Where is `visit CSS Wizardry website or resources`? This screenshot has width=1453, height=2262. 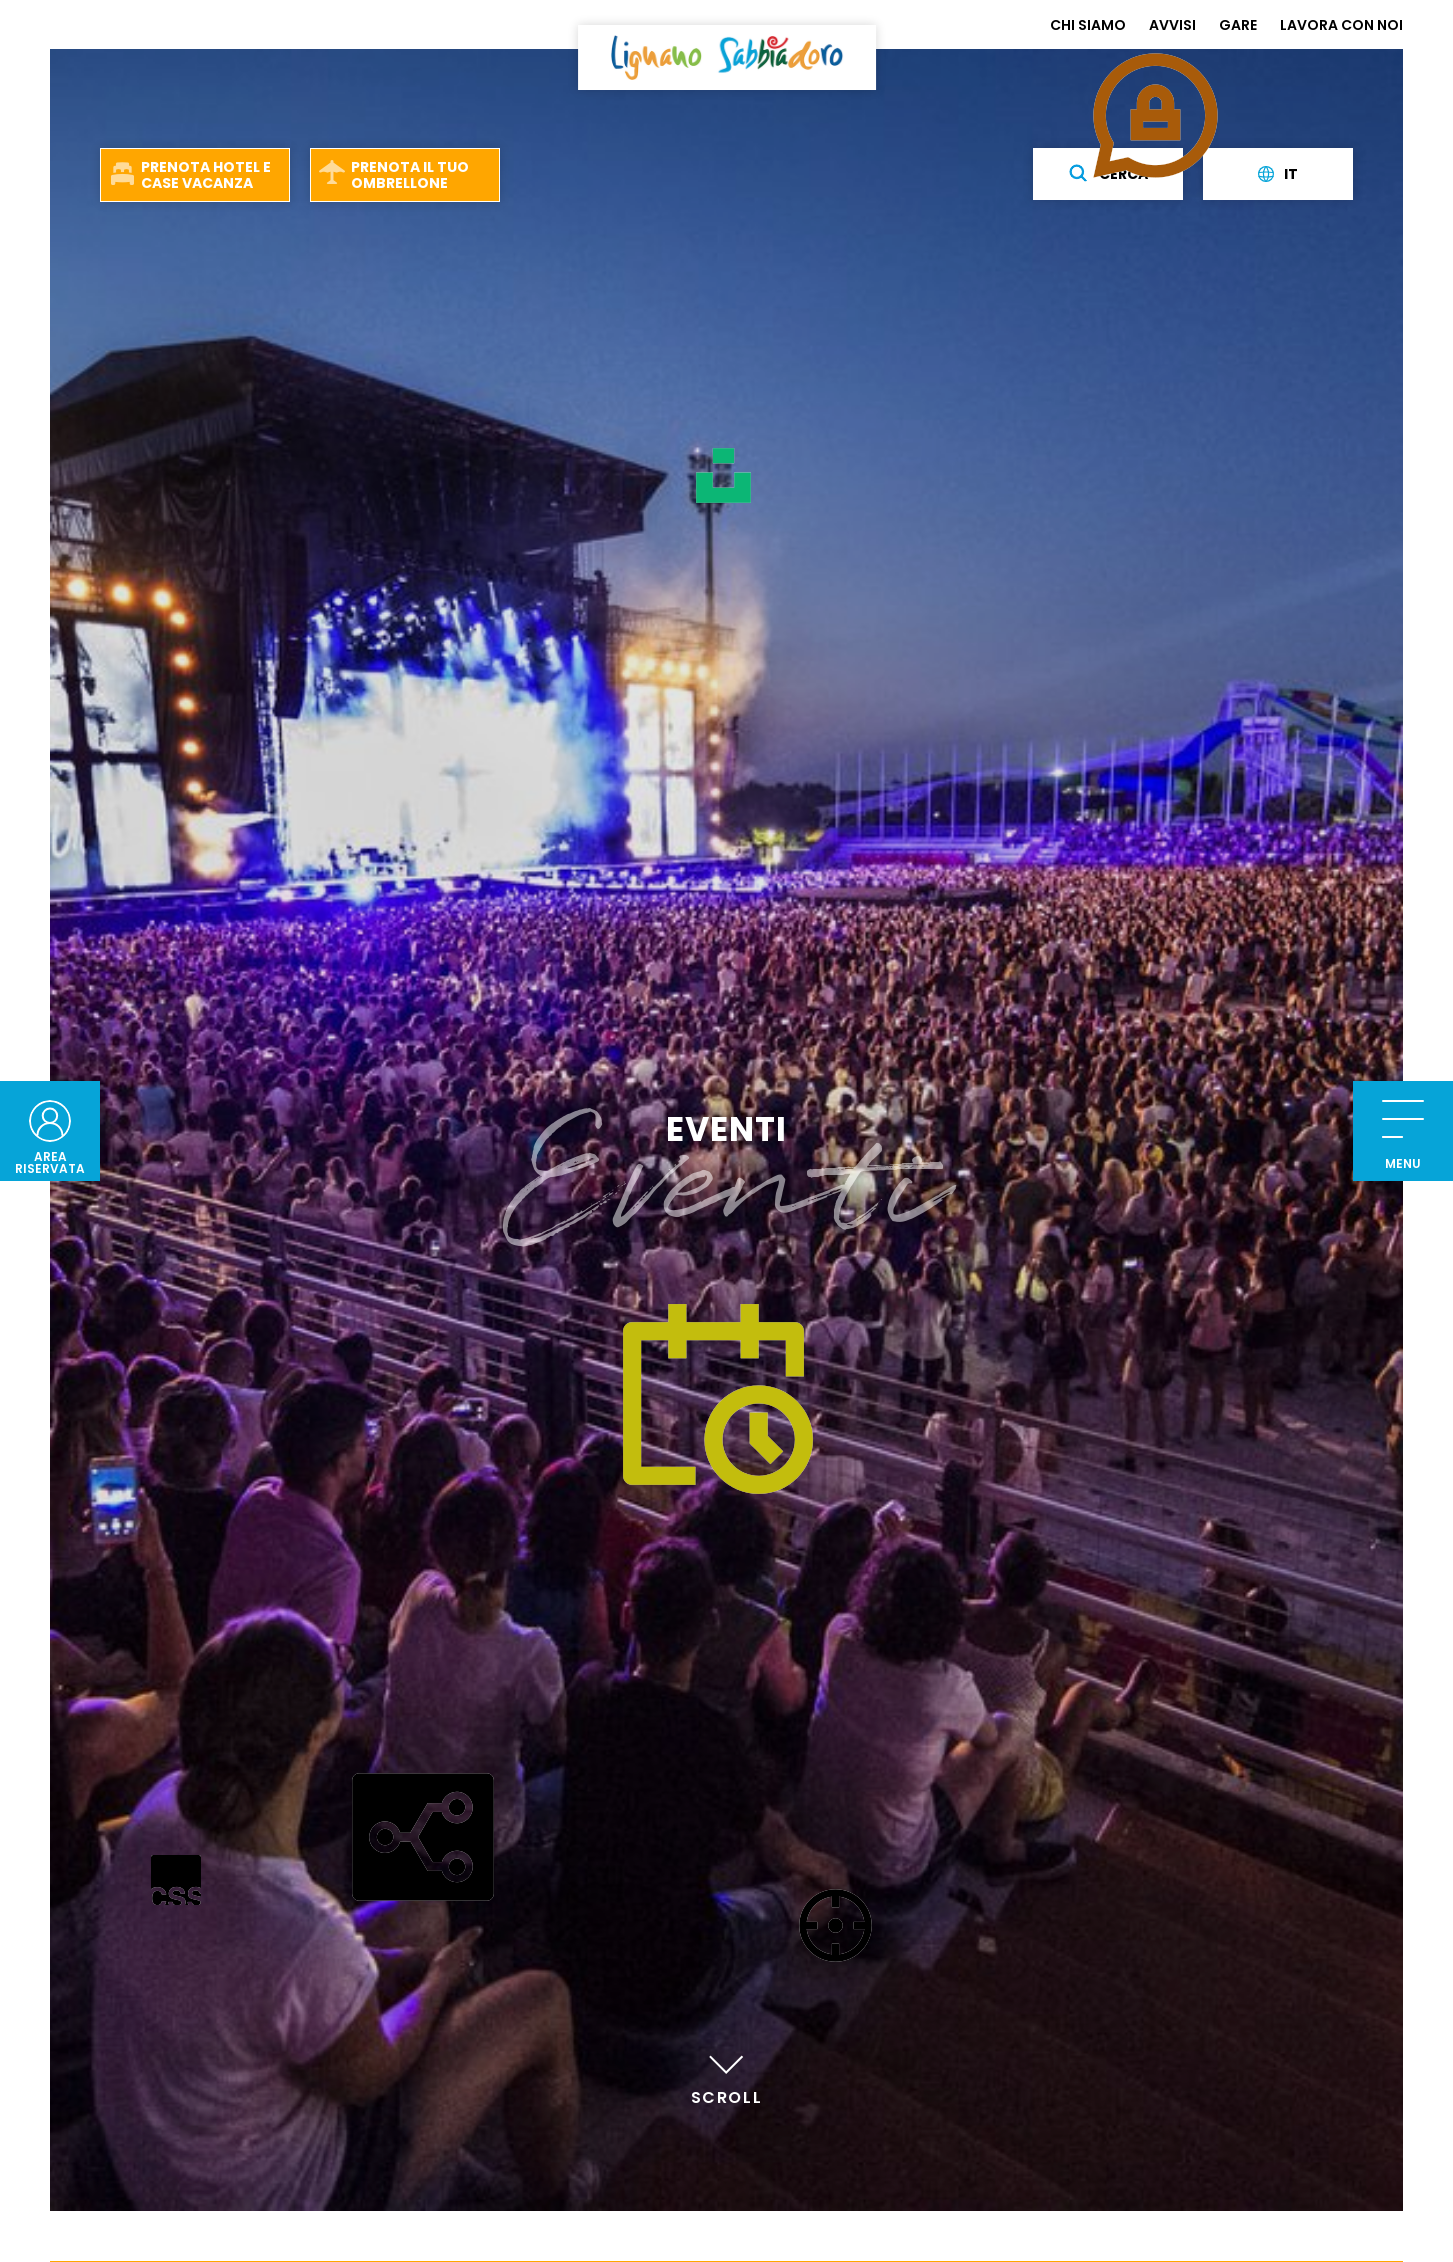
visit CSS Wizardry website or resources is located at coordinates (176, 1880).